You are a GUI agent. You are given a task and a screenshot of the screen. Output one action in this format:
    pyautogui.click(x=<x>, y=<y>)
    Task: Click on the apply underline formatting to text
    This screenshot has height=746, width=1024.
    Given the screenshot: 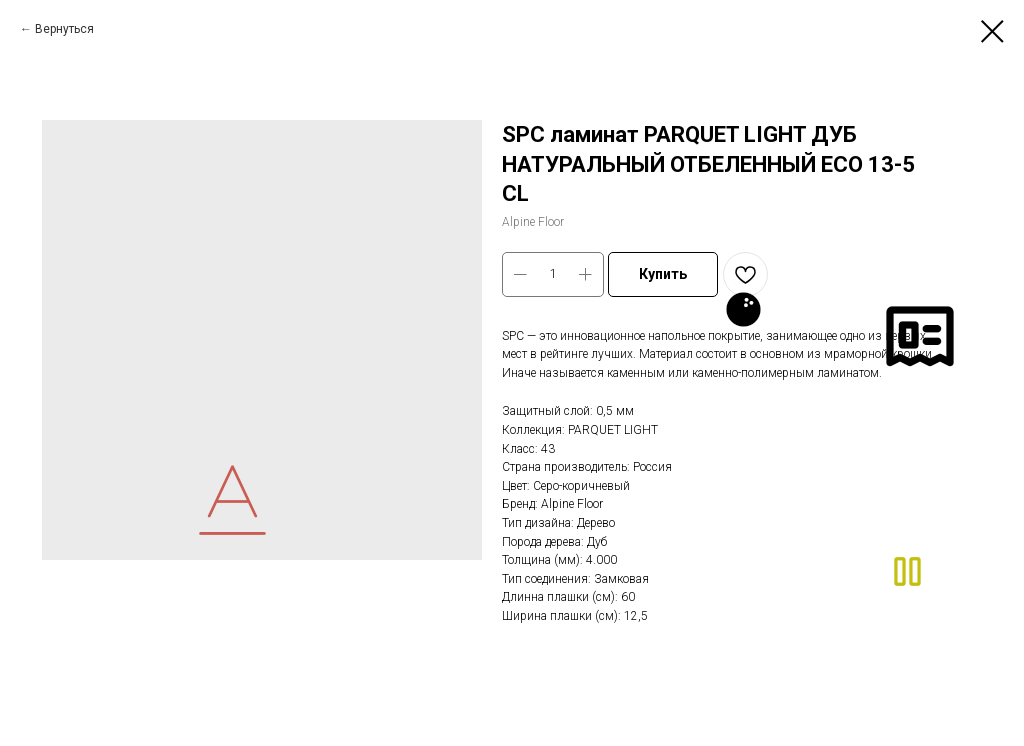 What is the action you would take?
    pyautogui.click(x=232, y=501)
    